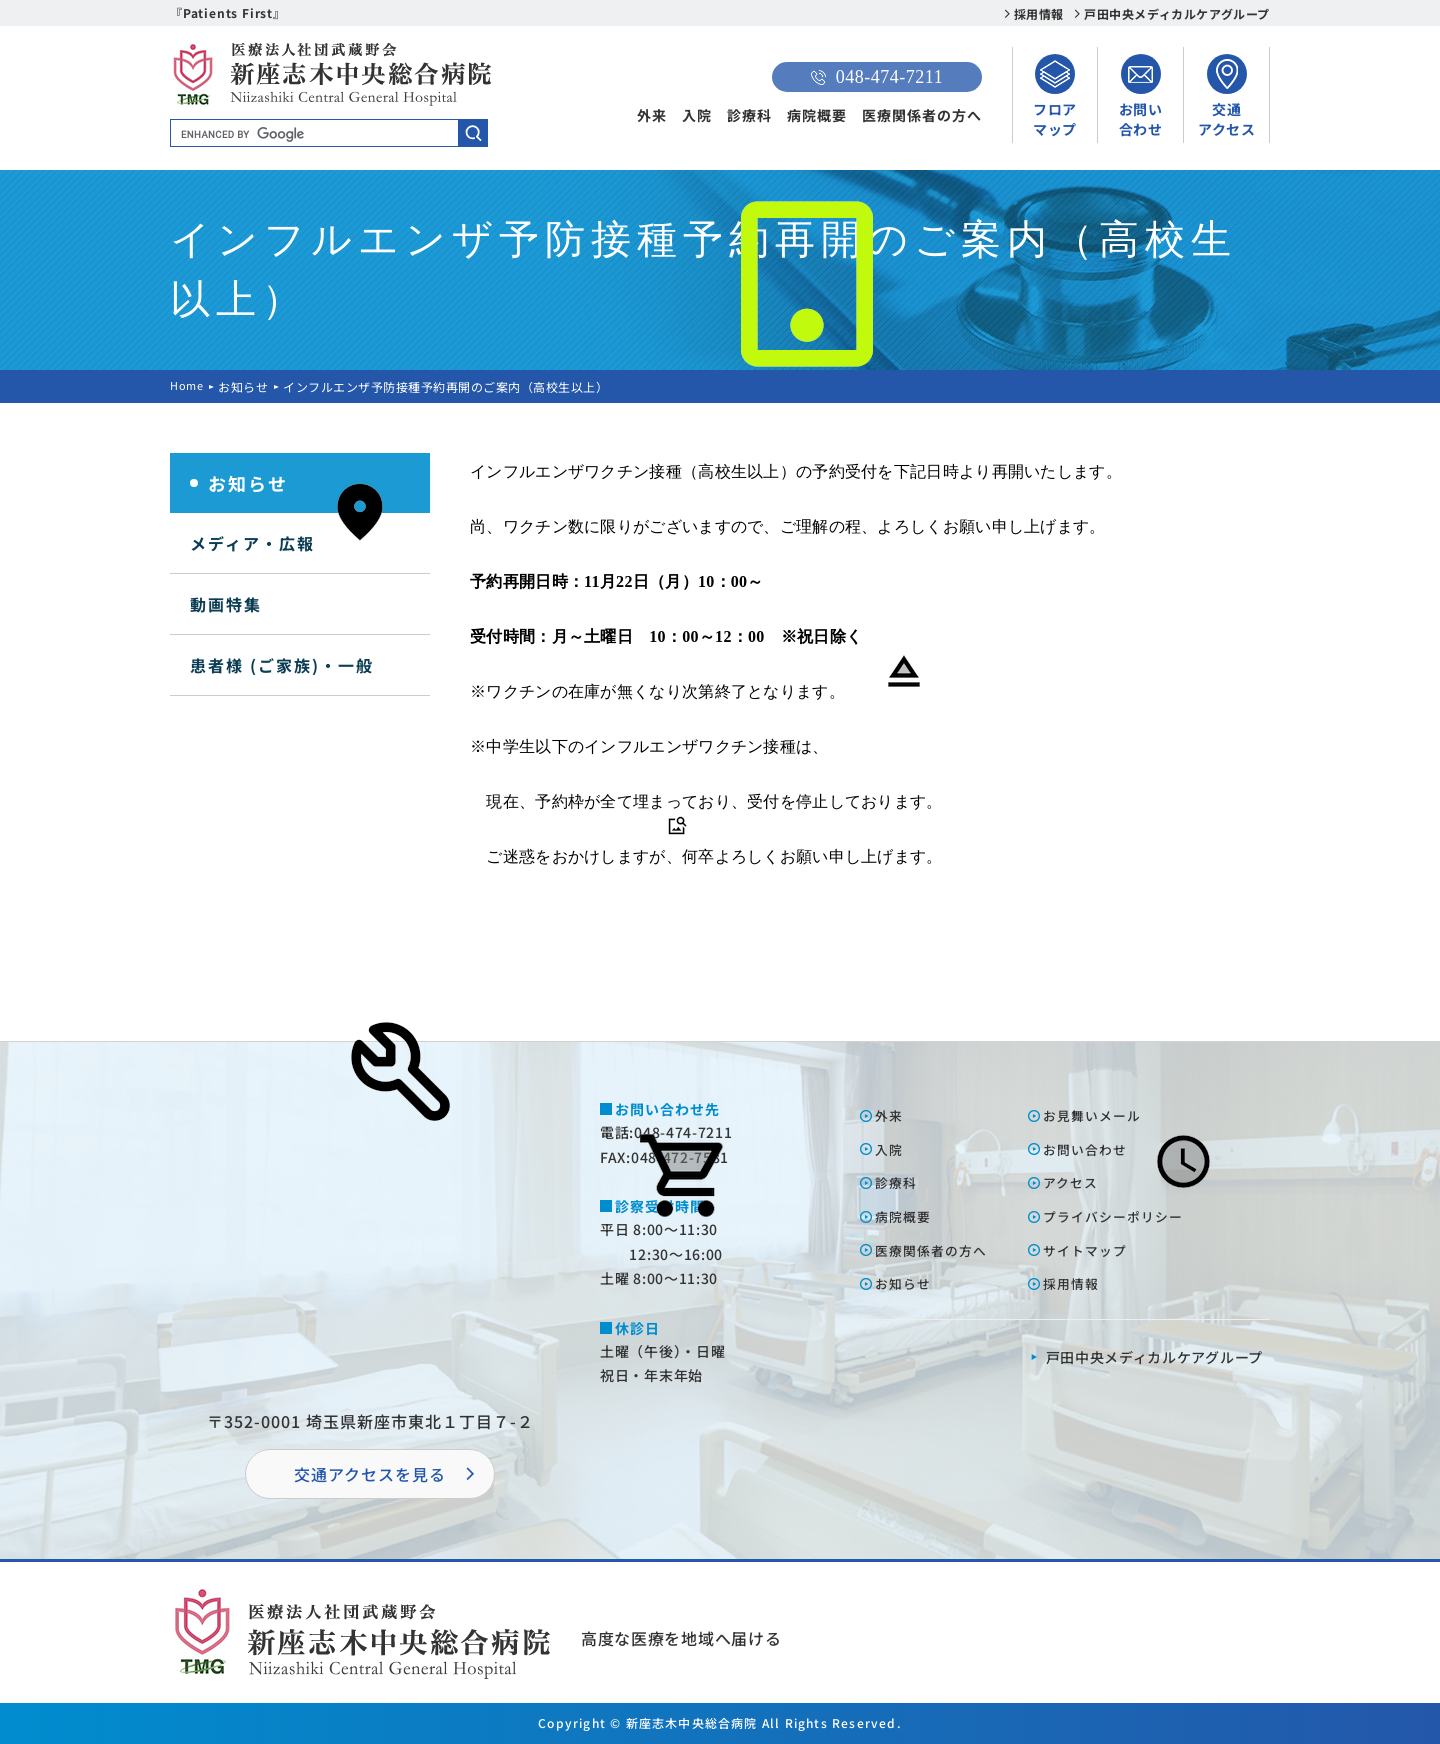 This screenshot has height=1744, width=1440. What do you see at coordinates (807, 284) in the screenshot?
I see `switch to tablet view` at bounding box center [807, 284].